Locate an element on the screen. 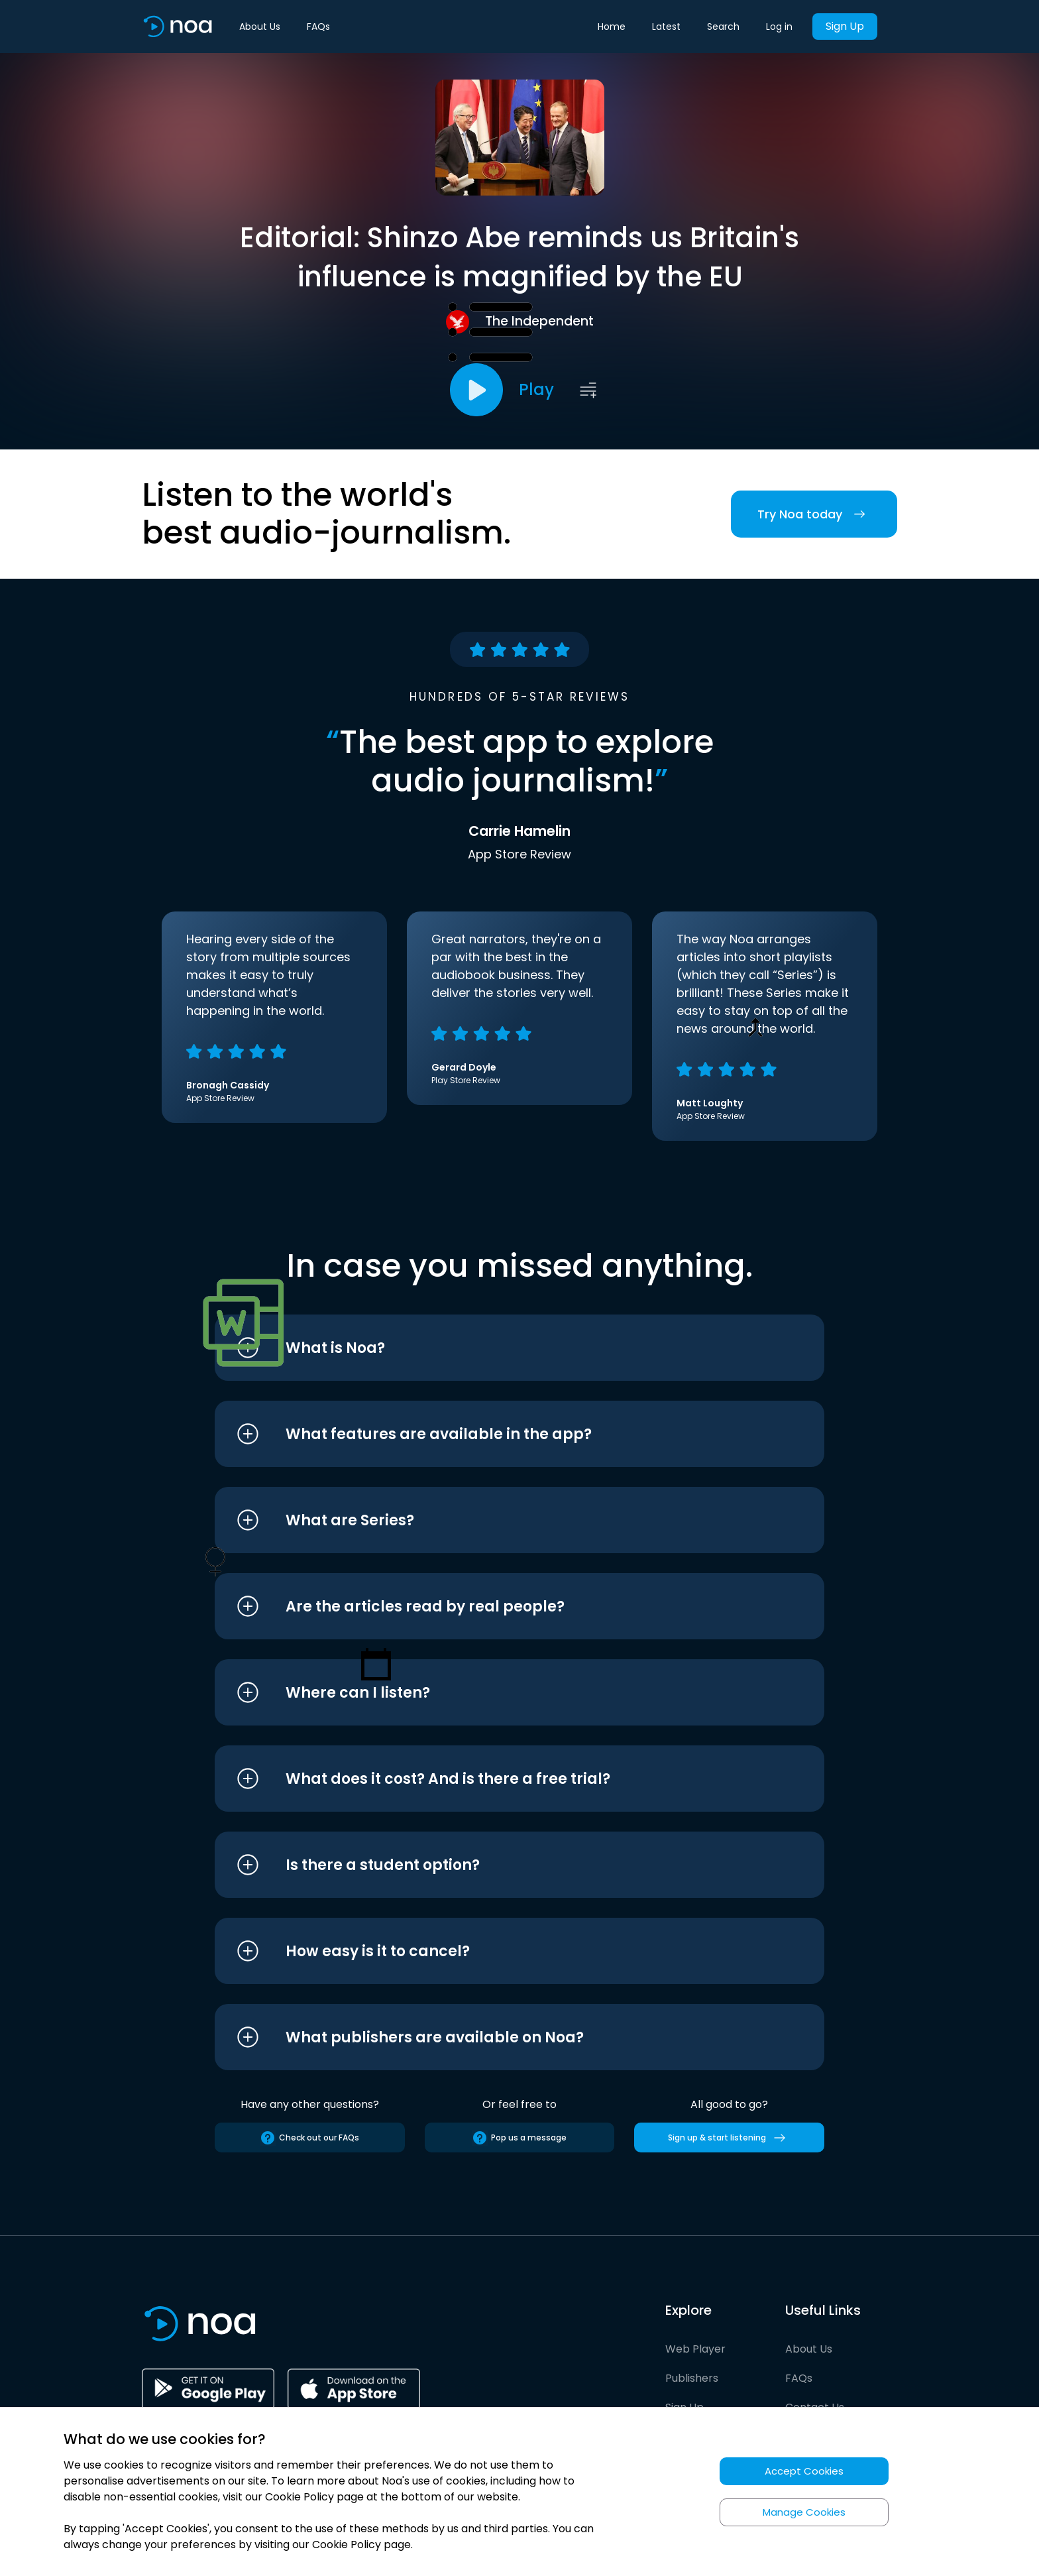 Image resolution: width=1039 pixels, height=2576 pixels. open Microsoft Word is located at coordinates (246, 1322).